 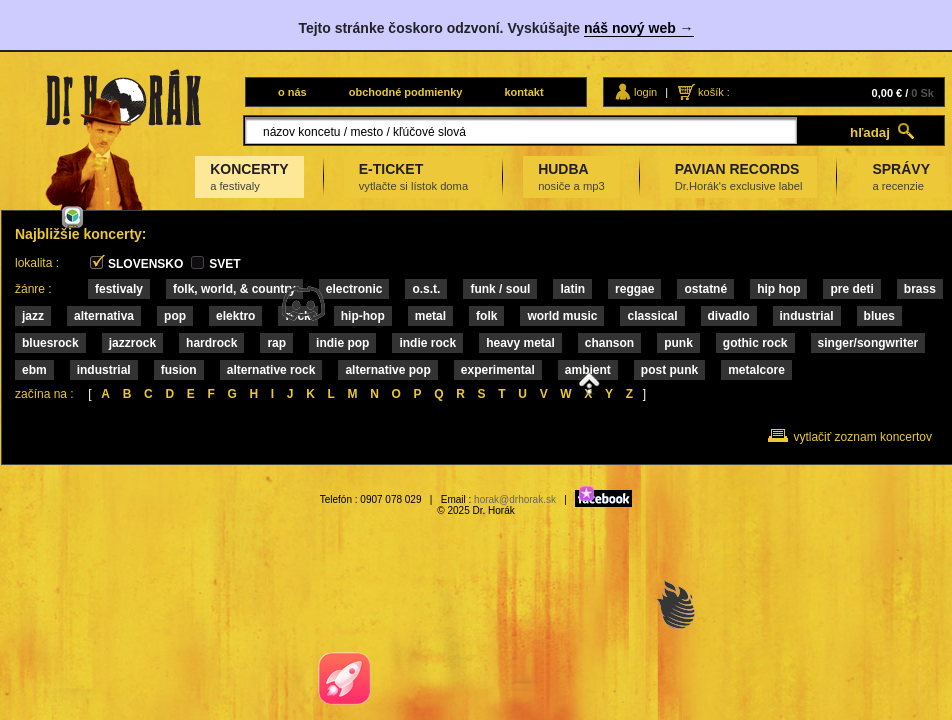 What do you see at coordinates (586, 493) in the screenshot?
I see `open the iTunes Store app` at bounding box center [586, 493].